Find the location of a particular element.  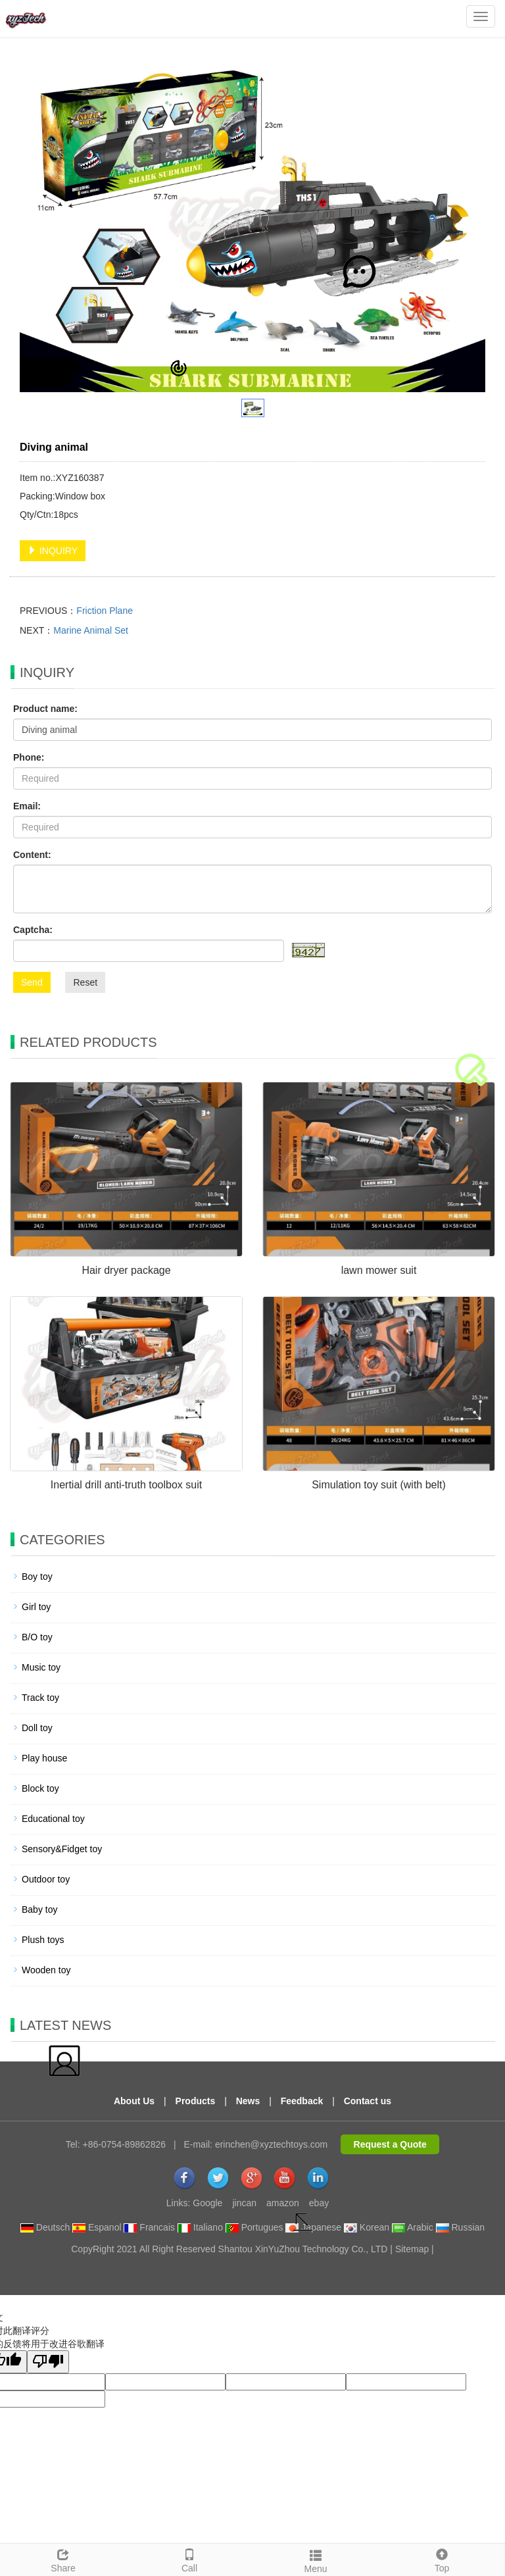

access ping pong or table tennis game is located at coordinates (471, 1069).